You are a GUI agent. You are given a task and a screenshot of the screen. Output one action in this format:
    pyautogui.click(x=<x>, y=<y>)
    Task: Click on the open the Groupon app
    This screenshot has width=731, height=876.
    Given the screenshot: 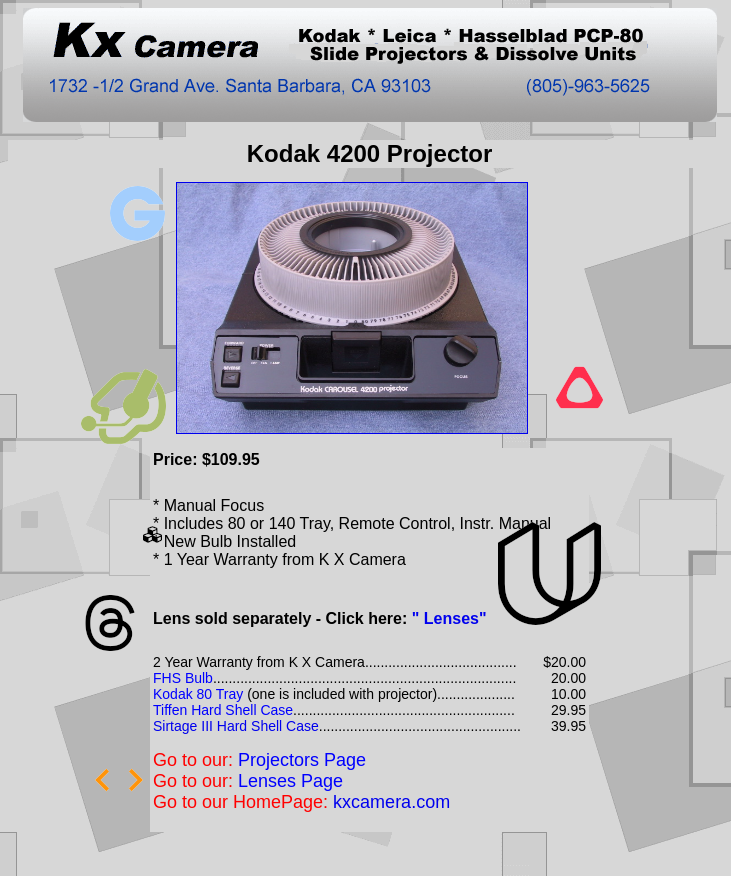 What is the action you would take?
    pyautogui.click(x=137, y=213)
    